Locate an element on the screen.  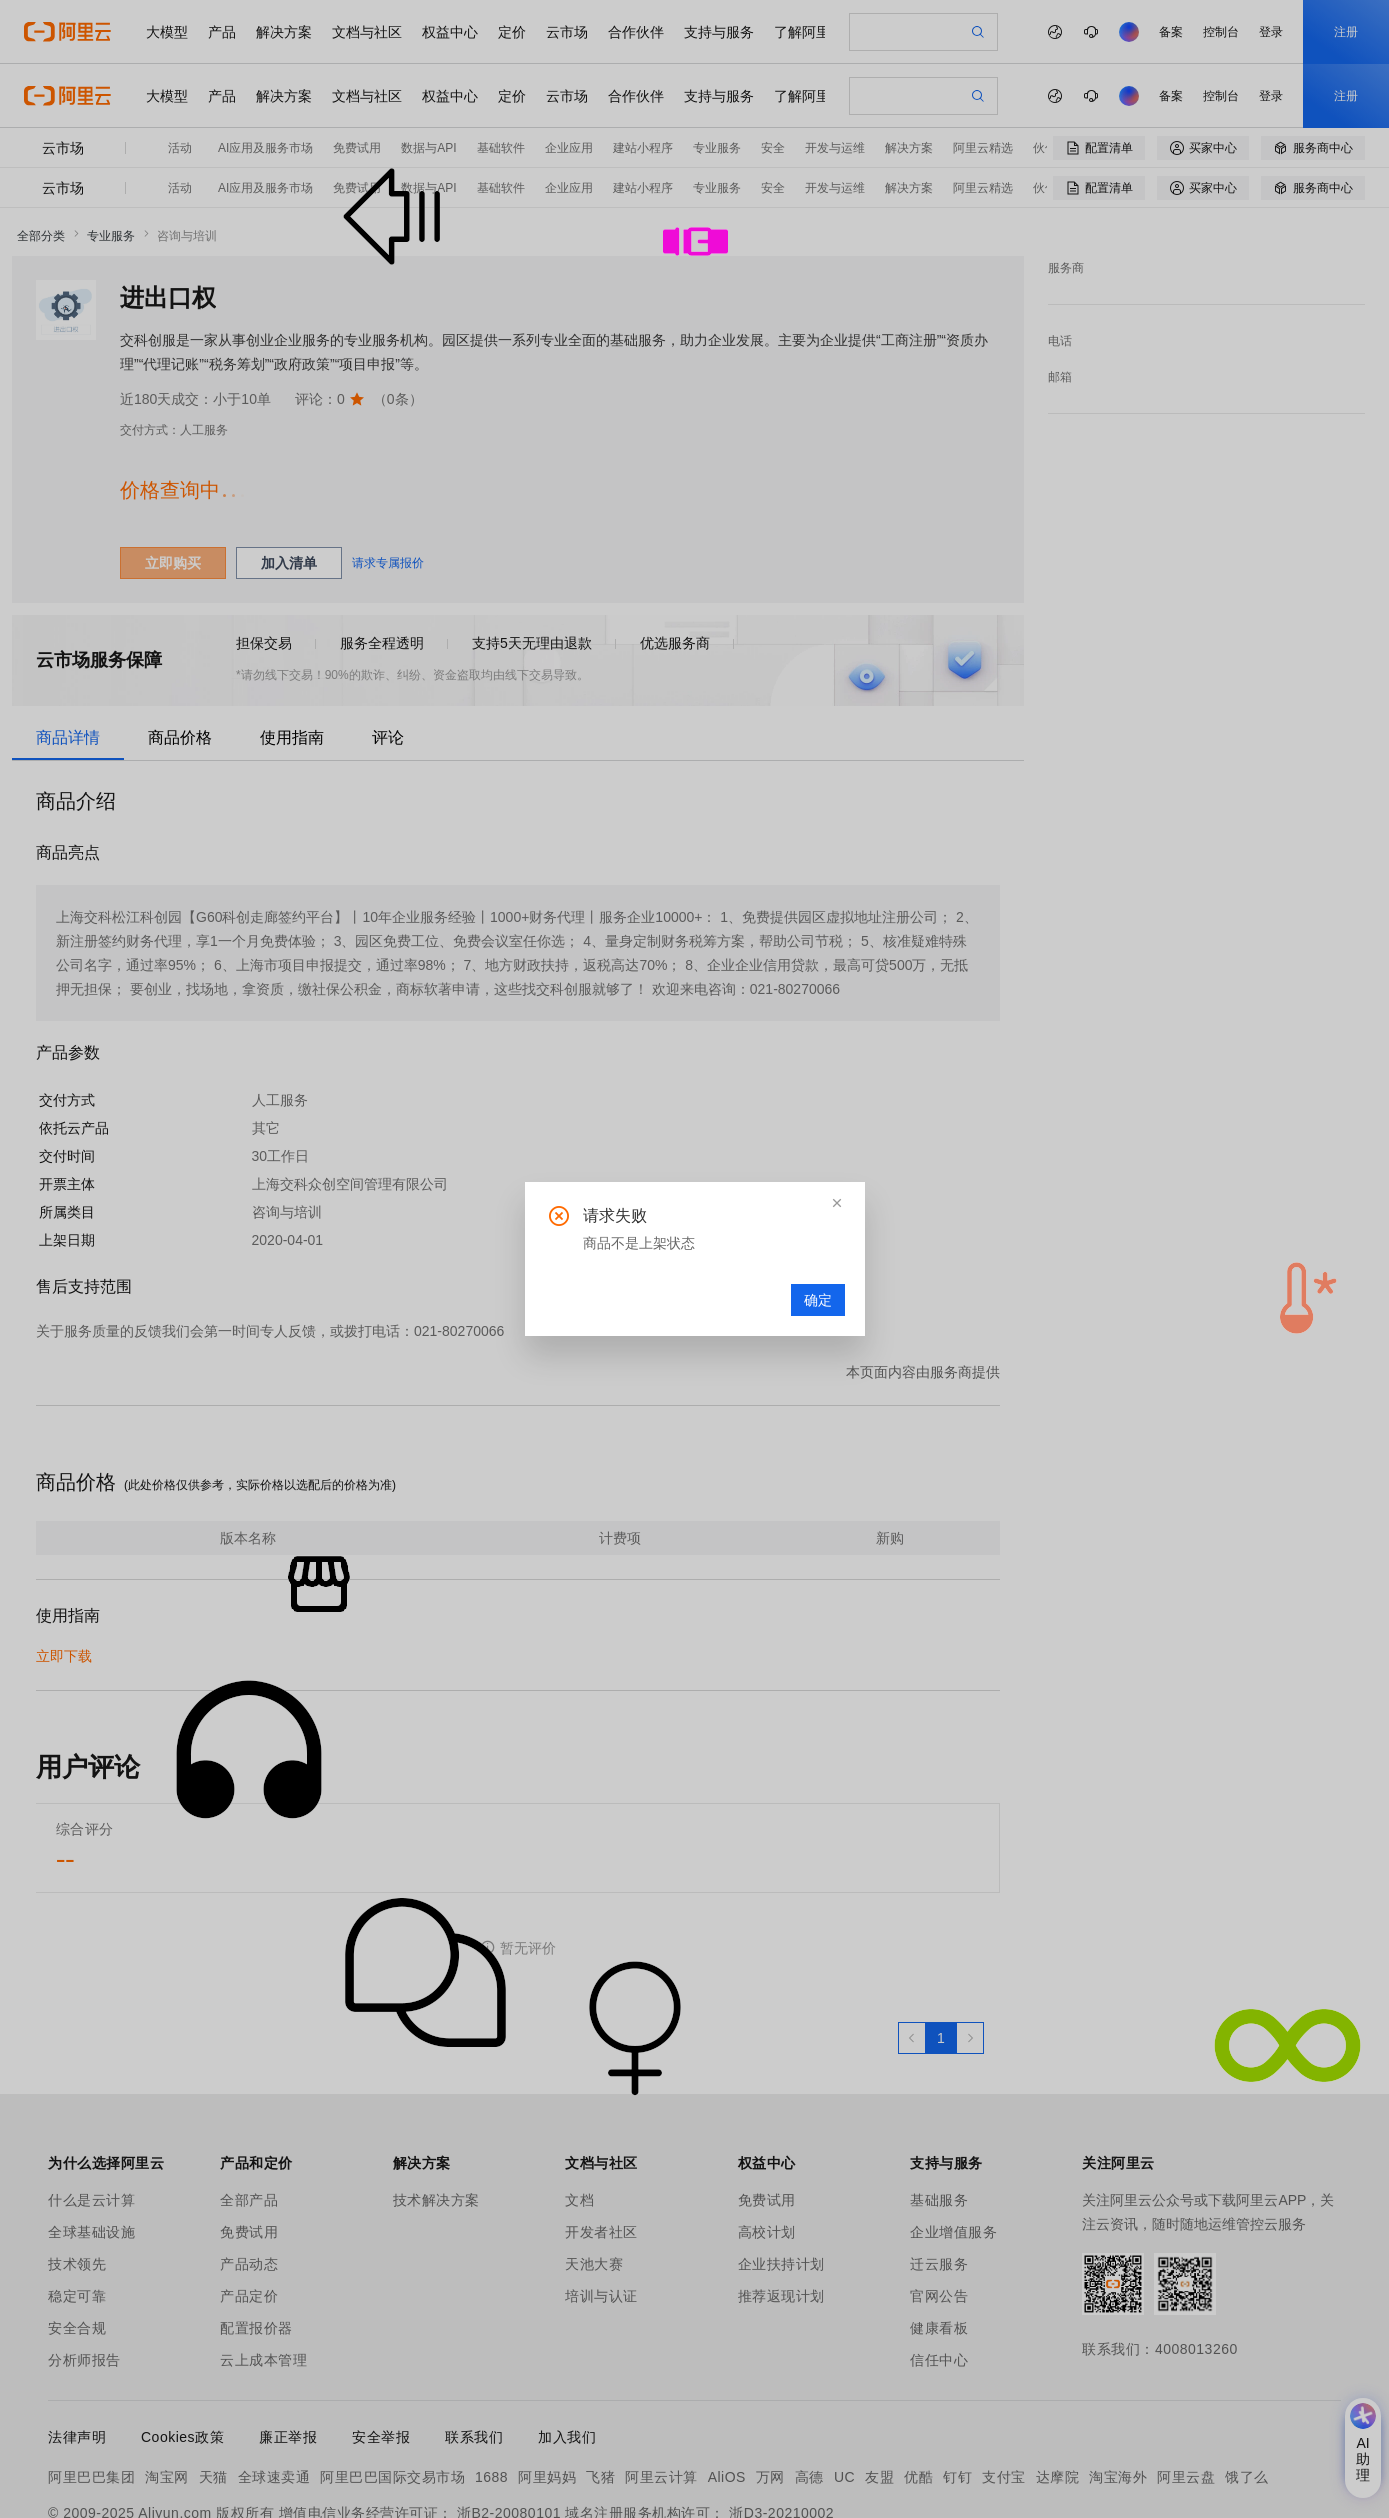
indicates unlimited or infinite content is located at coordinates (1287, 2045).